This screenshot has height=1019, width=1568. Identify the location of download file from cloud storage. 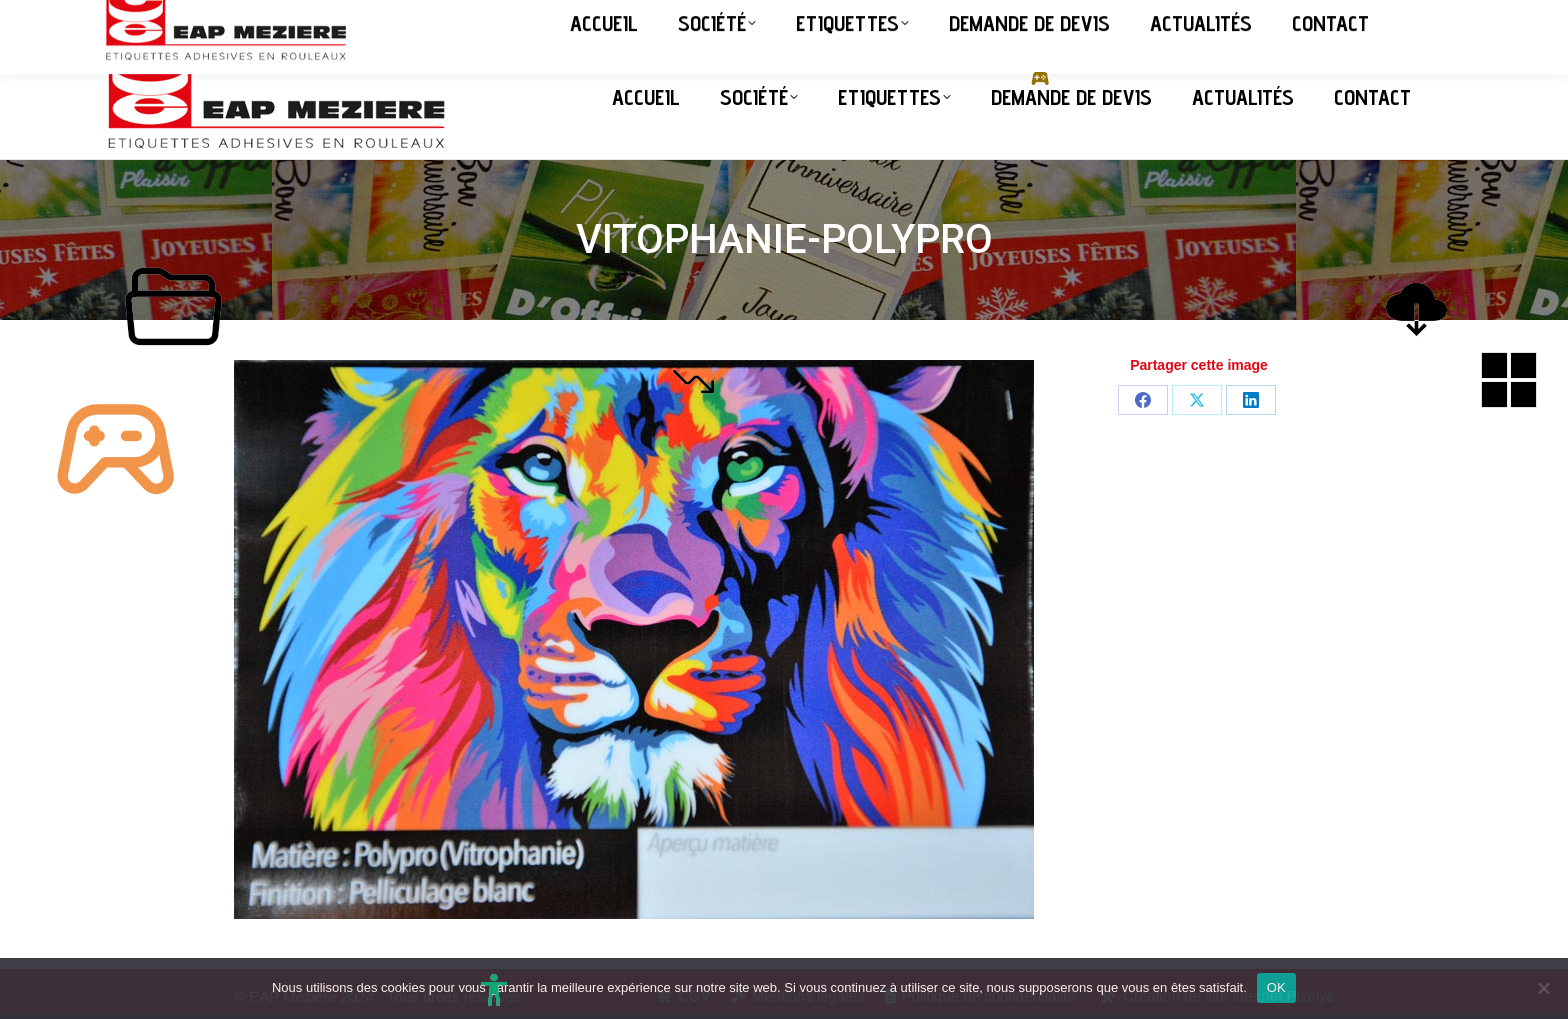
(1416, 309).